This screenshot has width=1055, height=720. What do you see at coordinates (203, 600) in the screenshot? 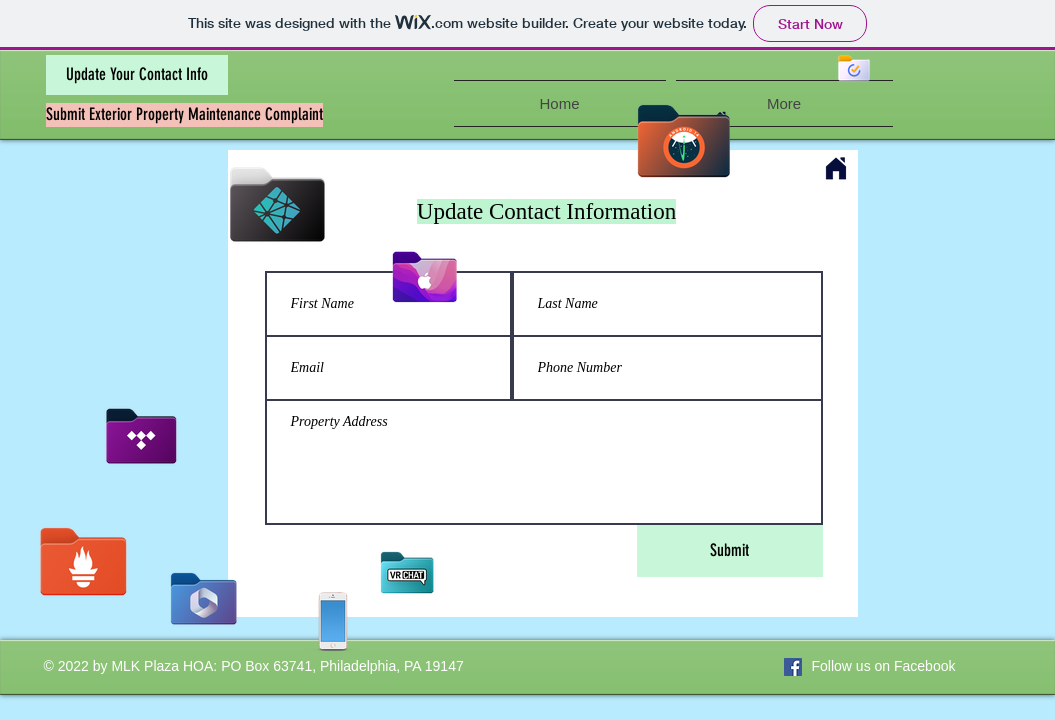
I see `open Microsoft 365 files folder` at bounding box center [203, 600].